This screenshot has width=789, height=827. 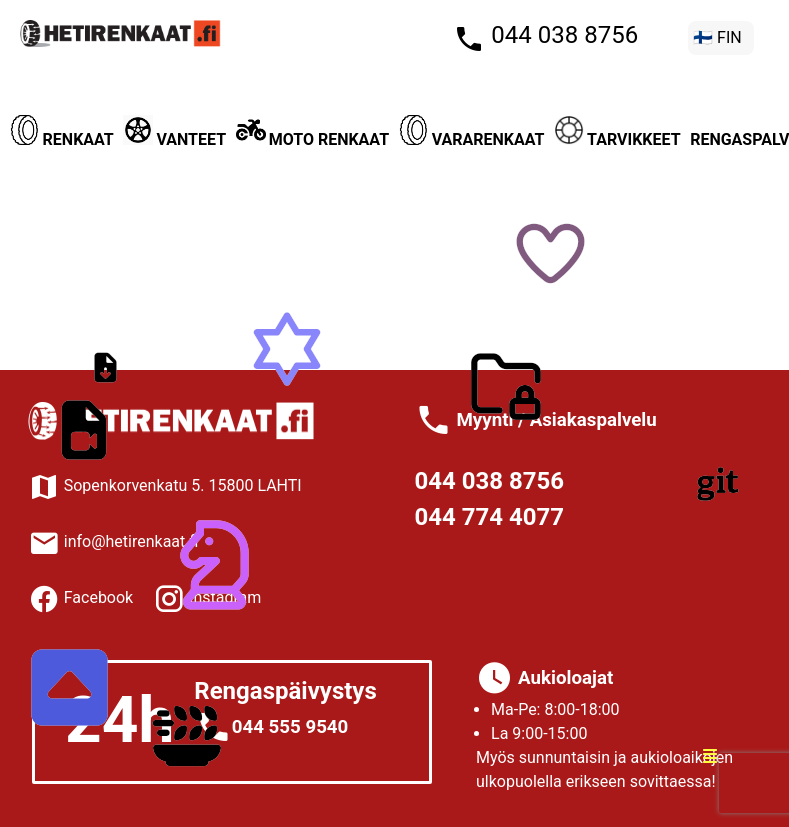 What do you see at coordinates (287, 349) in the screenshot?
I see `indicates jewish or kosher-related content` at bounding box center [287, 349].